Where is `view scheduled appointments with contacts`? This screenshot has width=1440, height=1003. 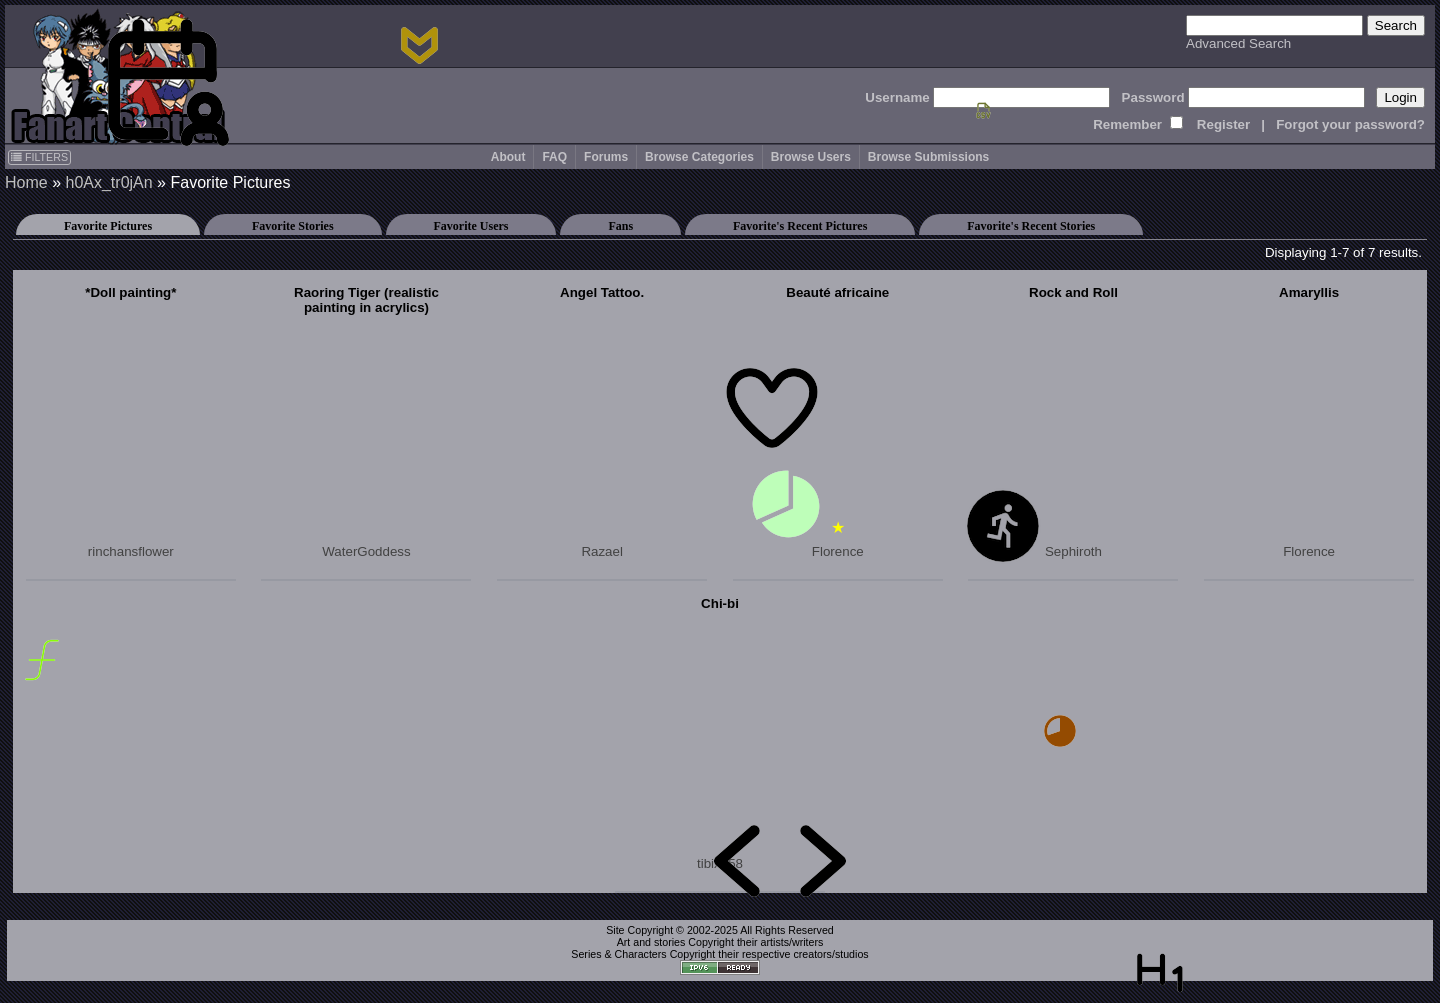 view scheduled appointments with contacts is located at coordinates (162, 79).